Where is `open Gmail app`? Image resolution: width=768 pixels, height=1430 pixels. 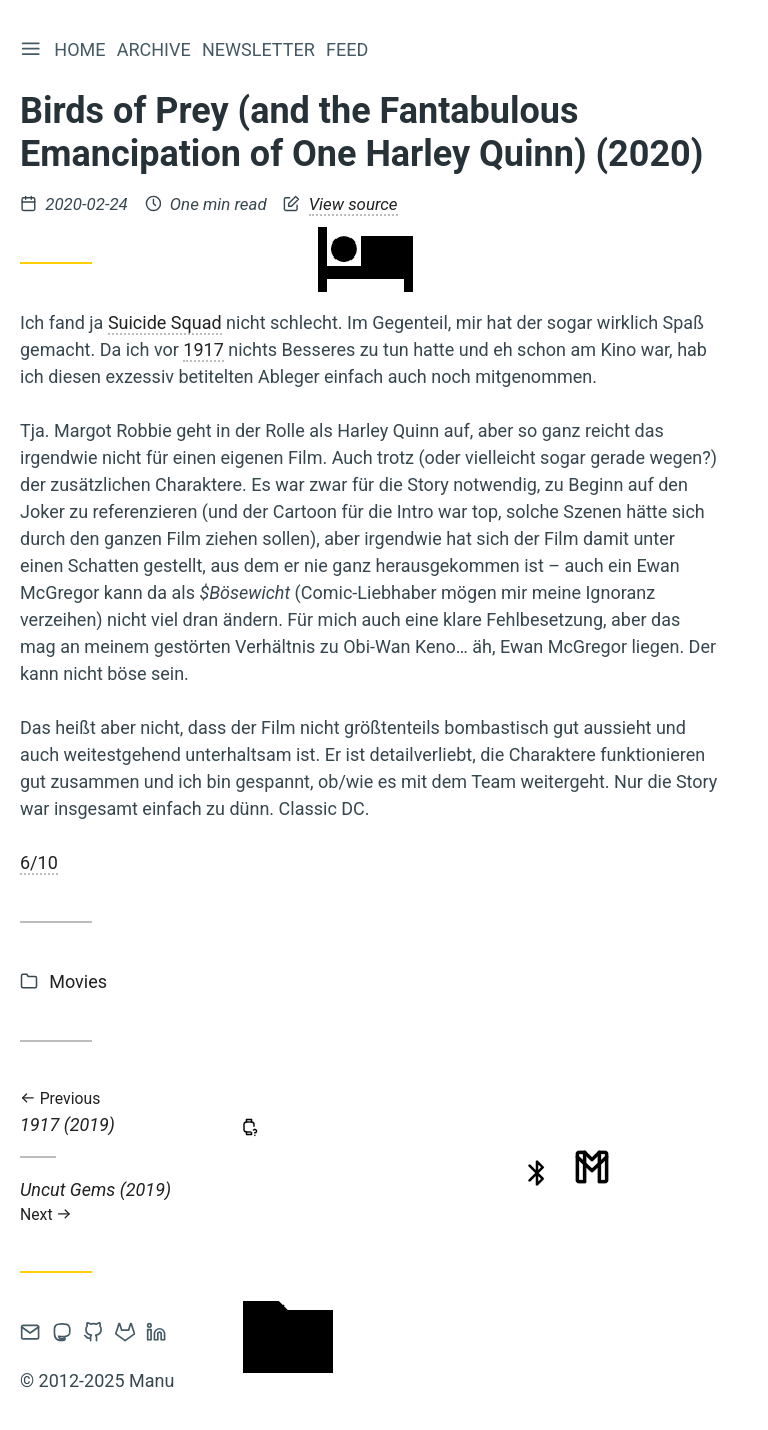
open Gmail app is located at coordinates (592, 1167).